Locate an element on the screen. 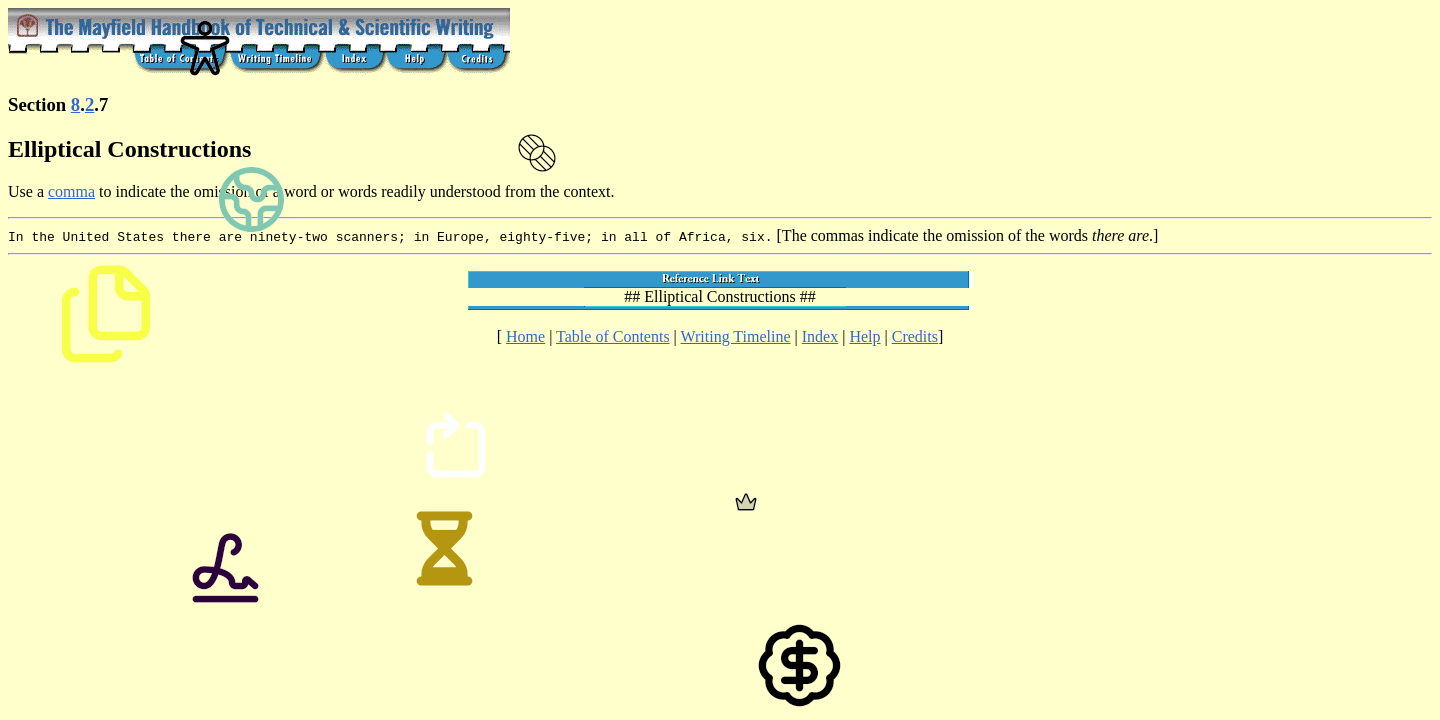  accessibility settings or features is located at coordinates (205, 49).